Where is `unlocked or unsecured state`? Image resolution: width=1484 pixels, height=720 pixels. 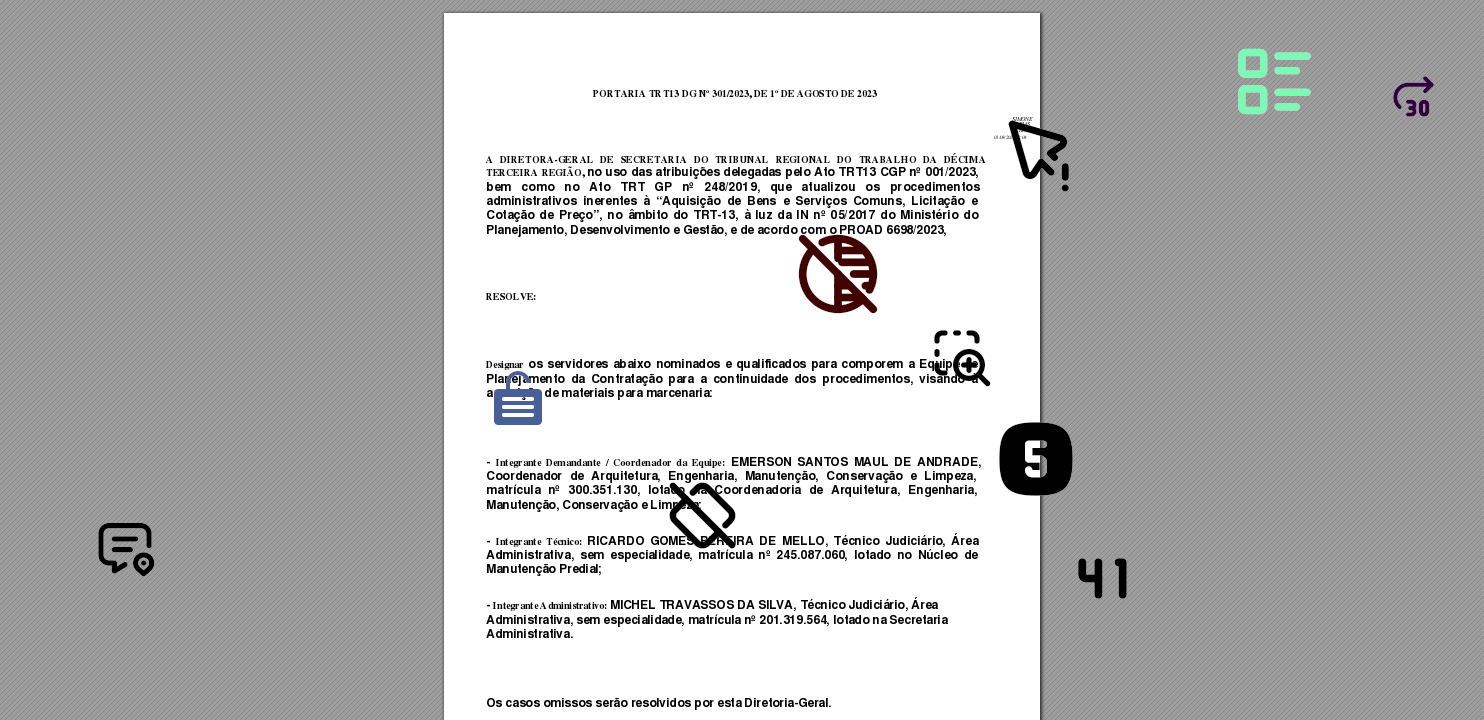 unlocked or unsecured state is located at coordinates (518, 401).